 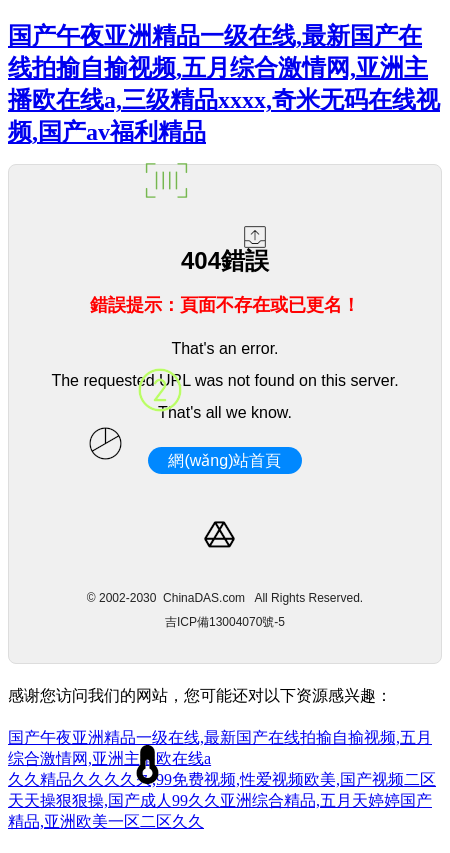 What do you see at coordinates (219, 535) in the screenshot?
I see `open Google Drive` at bounding box center [219, 535].